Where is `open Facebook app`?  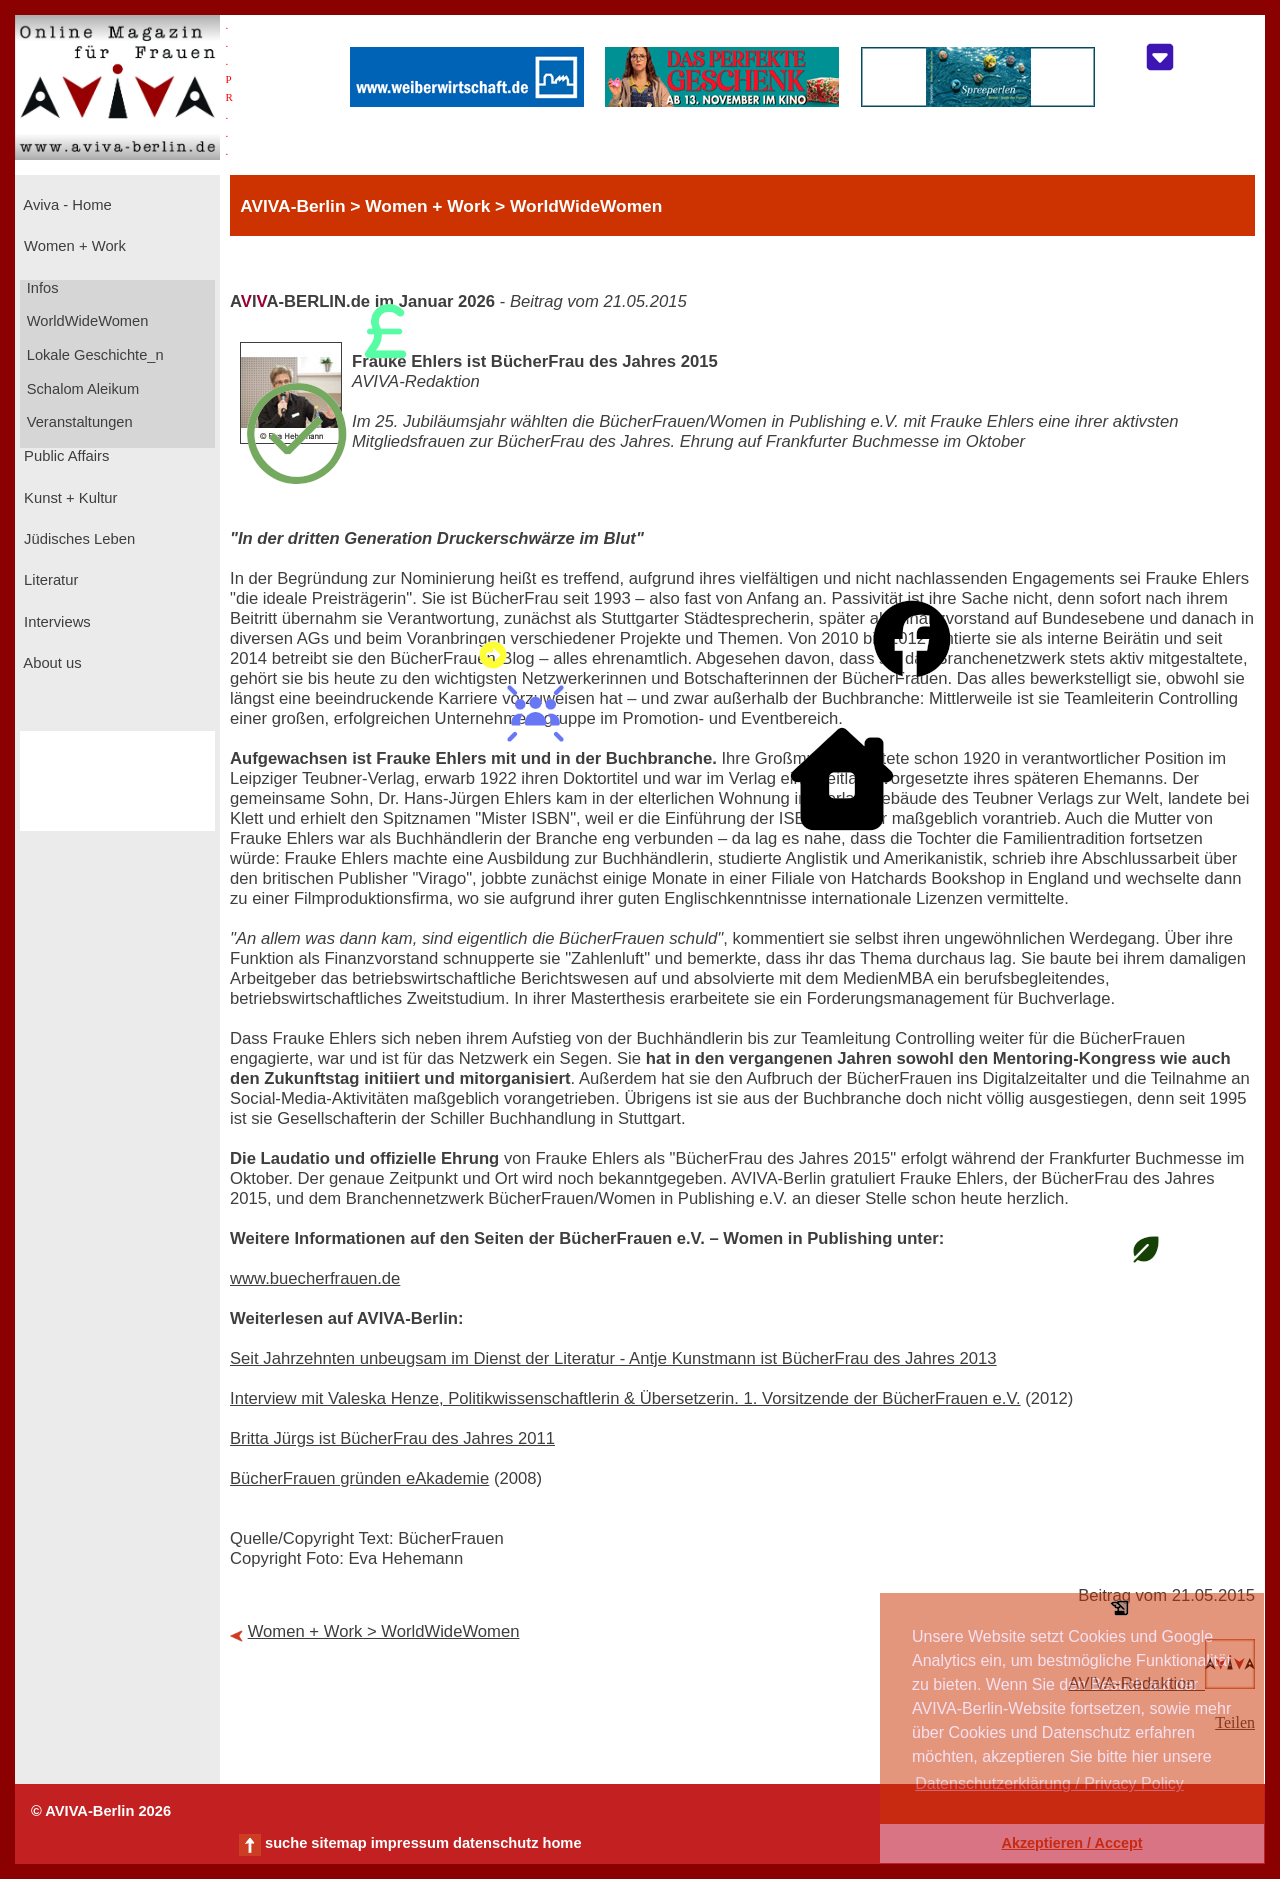
open Facebook app is located at coordinates (912, 639).